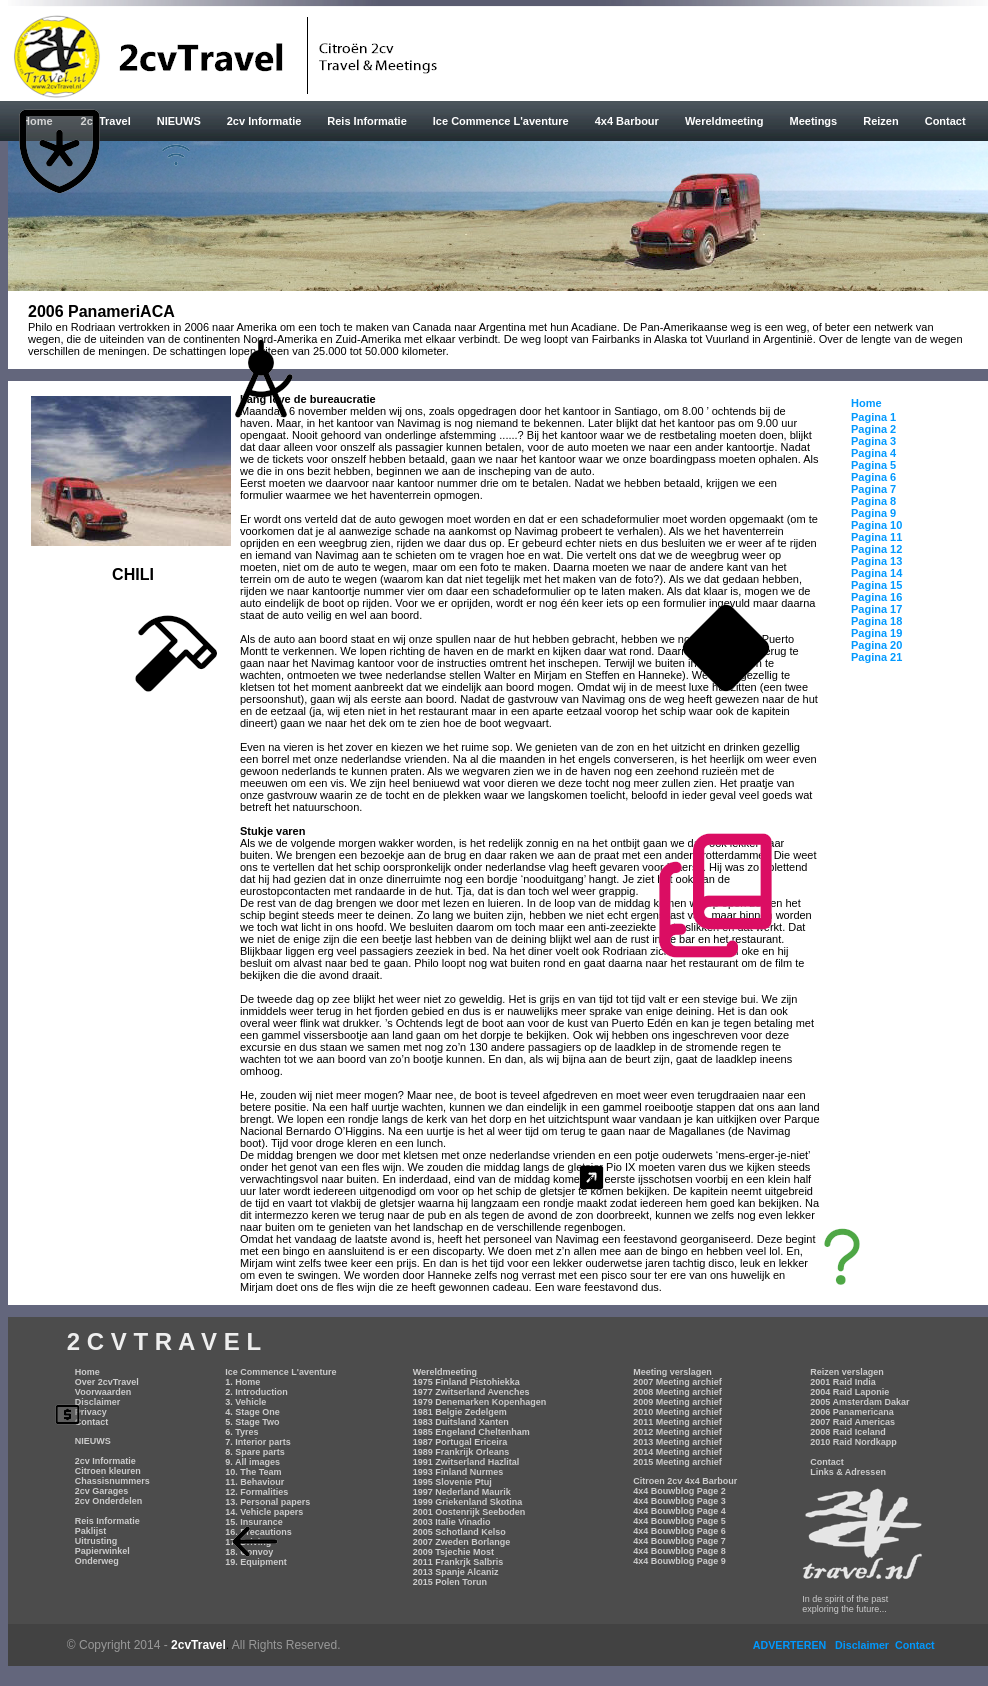 This screenshot has width=988, height=1686. I want to click on indicates premium or verified security status, so click(59, 146).